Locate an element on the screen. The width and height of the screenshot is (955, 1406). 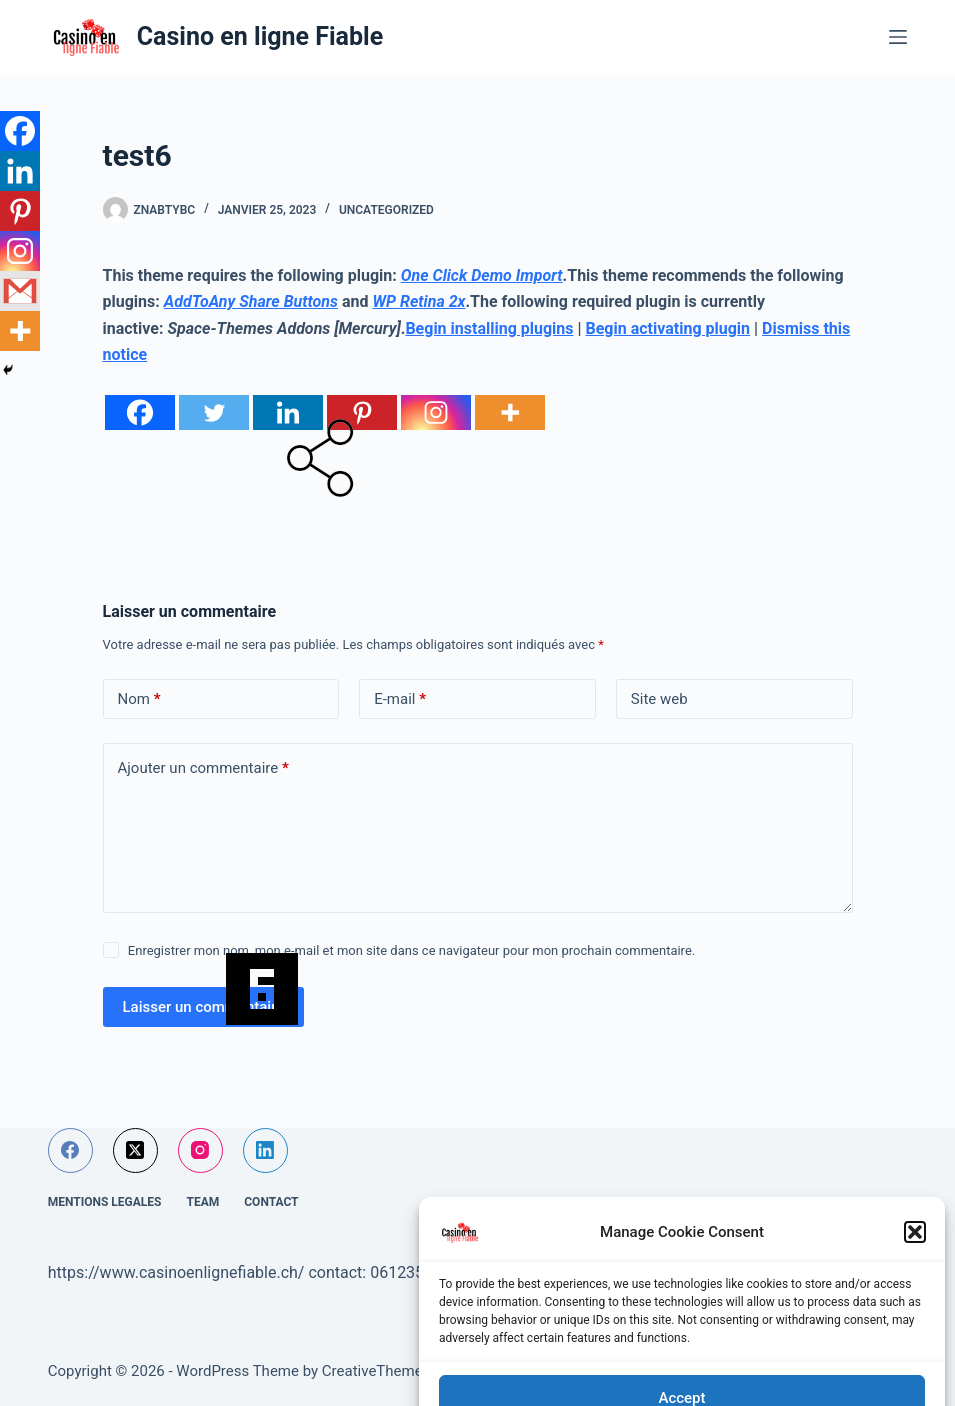
indicates step 6 in a multi-step process is located at coordinates (262, 989).